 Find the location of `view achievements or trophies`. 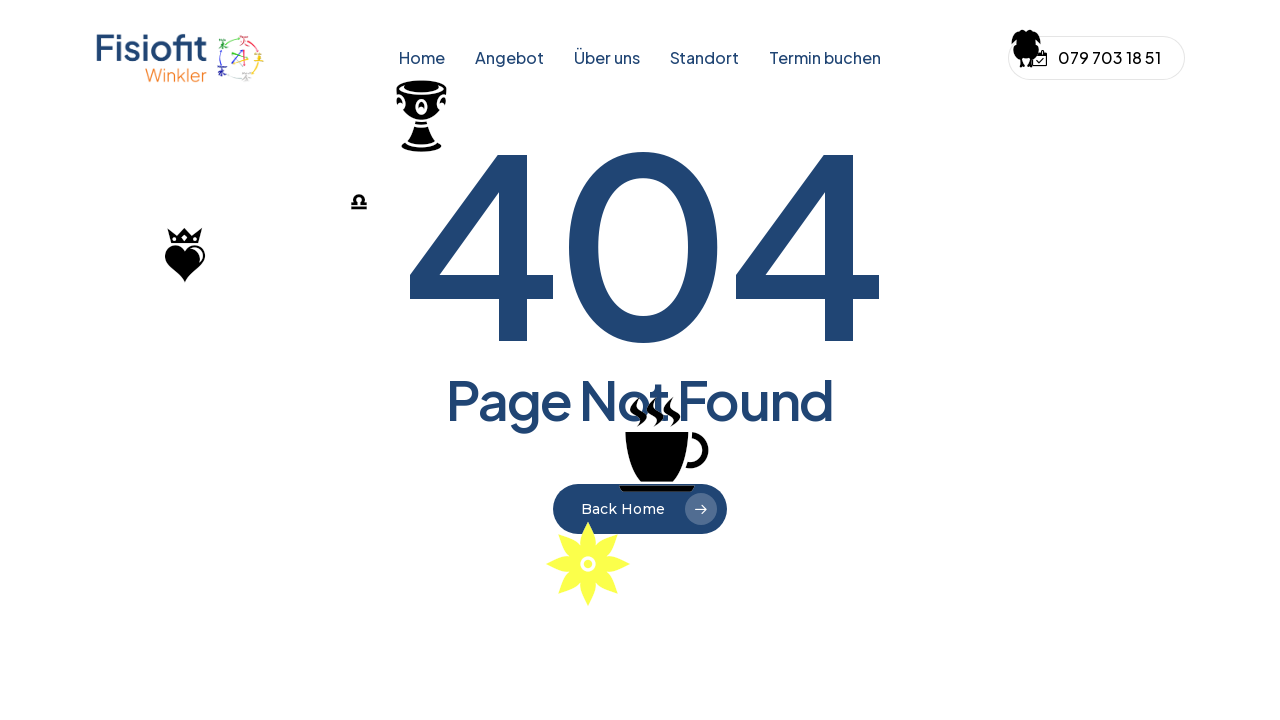

view achievements or trophies is located at coordinates (420, 116).